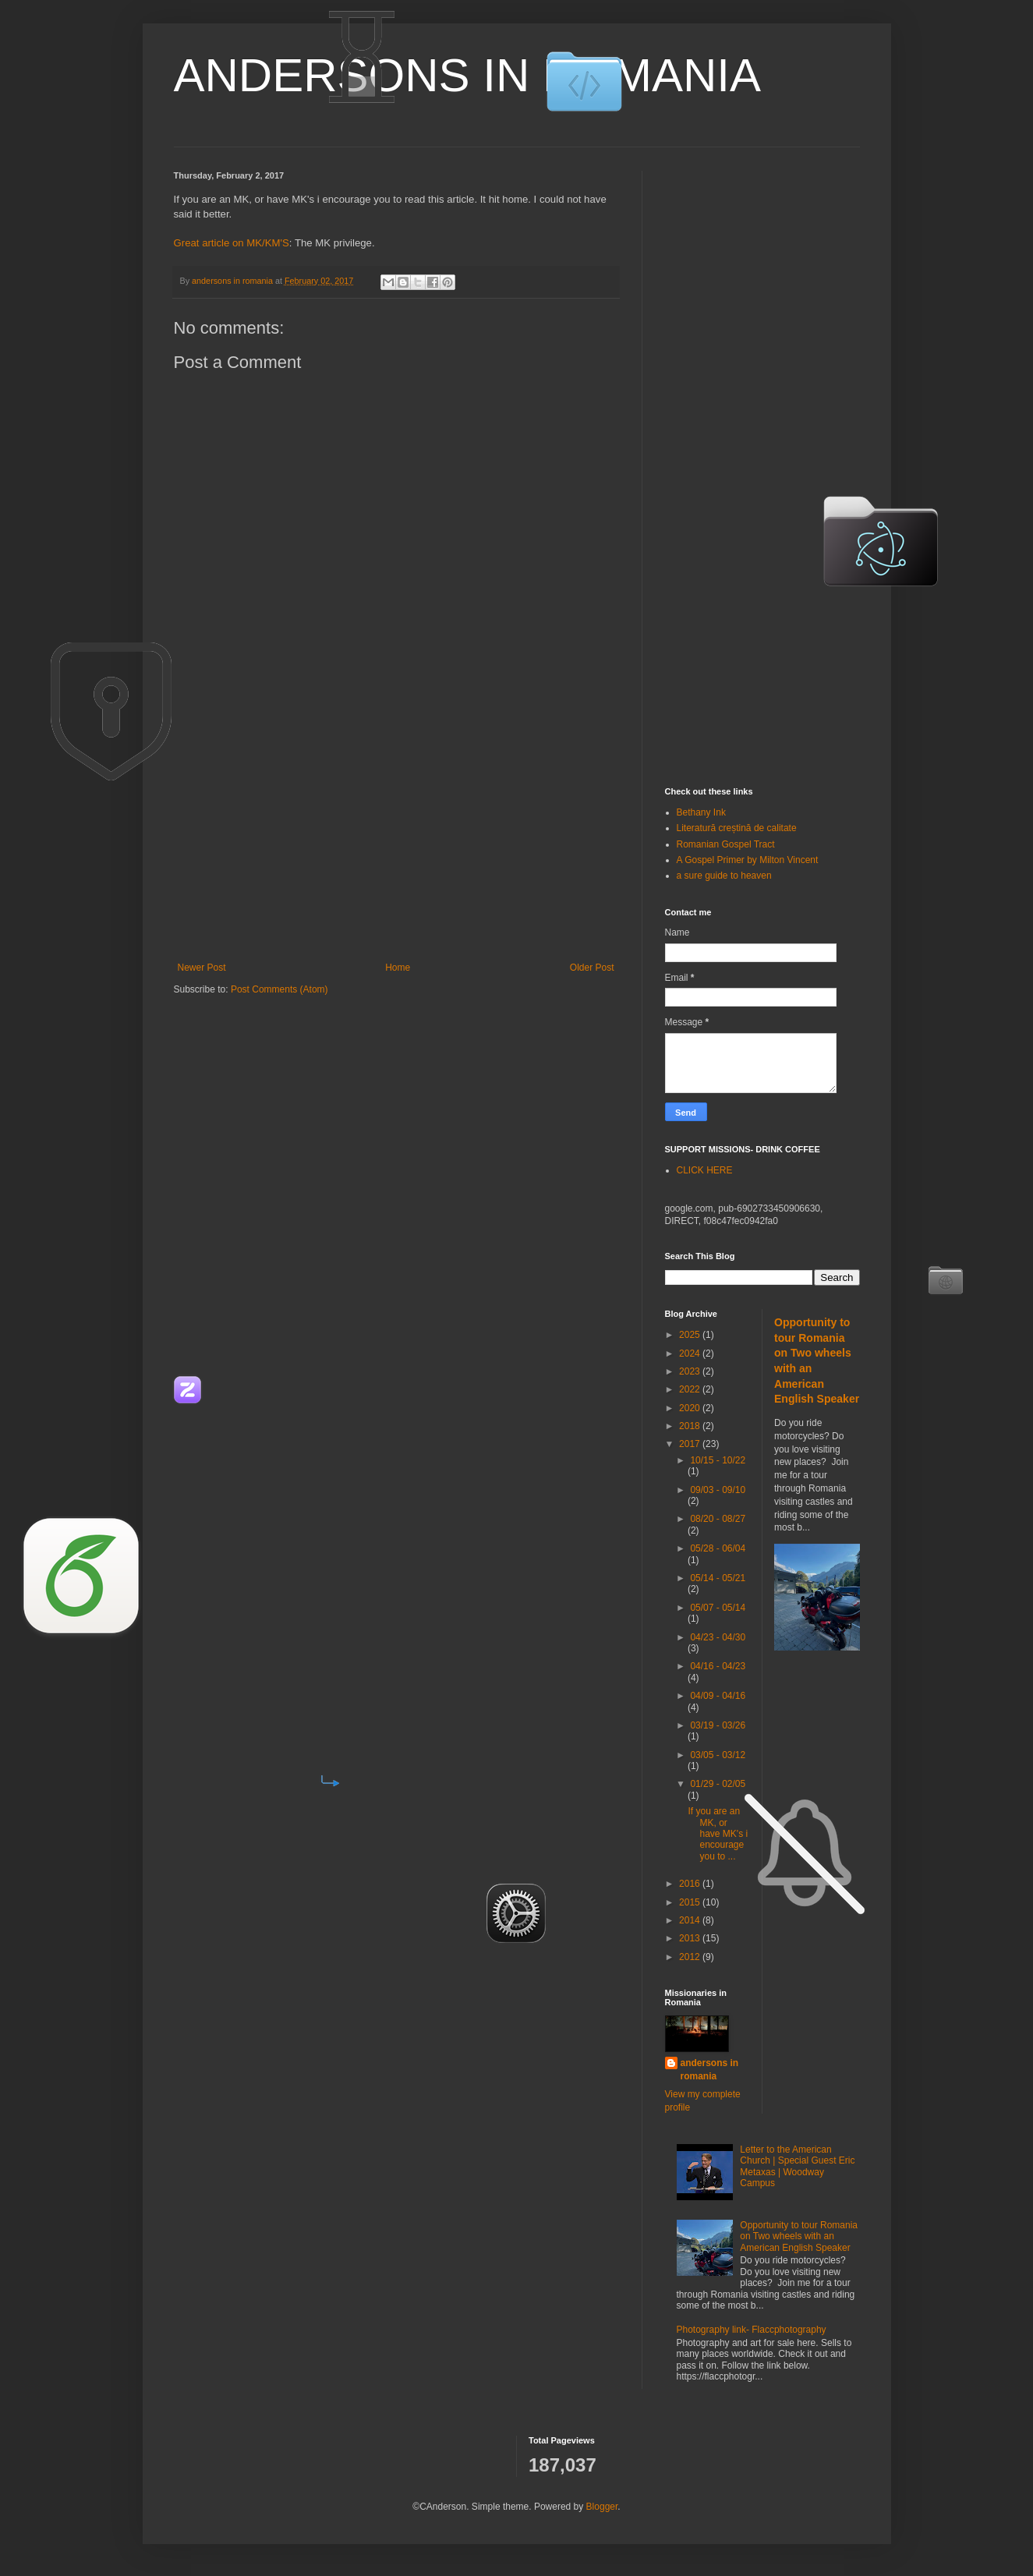 This screenshot has height=2576, width=1033. I want to click on open zen browser (twilight theme), so click(187, 1389).